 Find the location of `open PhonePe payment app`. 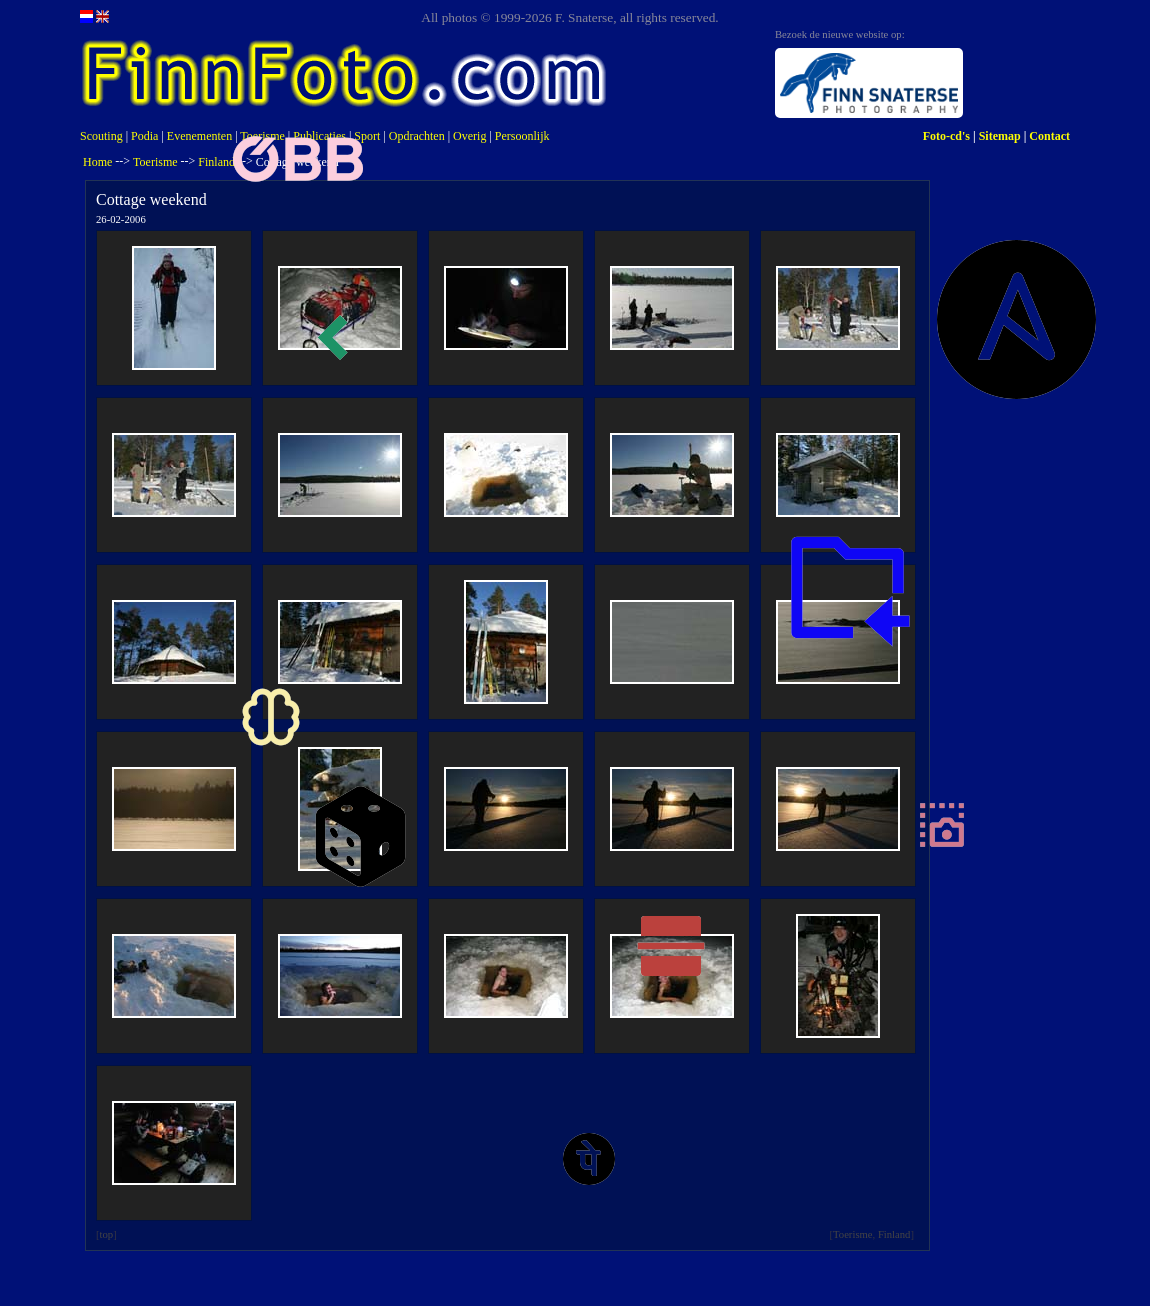

open PhonePe payment app is located at coordinates (589, 1159).